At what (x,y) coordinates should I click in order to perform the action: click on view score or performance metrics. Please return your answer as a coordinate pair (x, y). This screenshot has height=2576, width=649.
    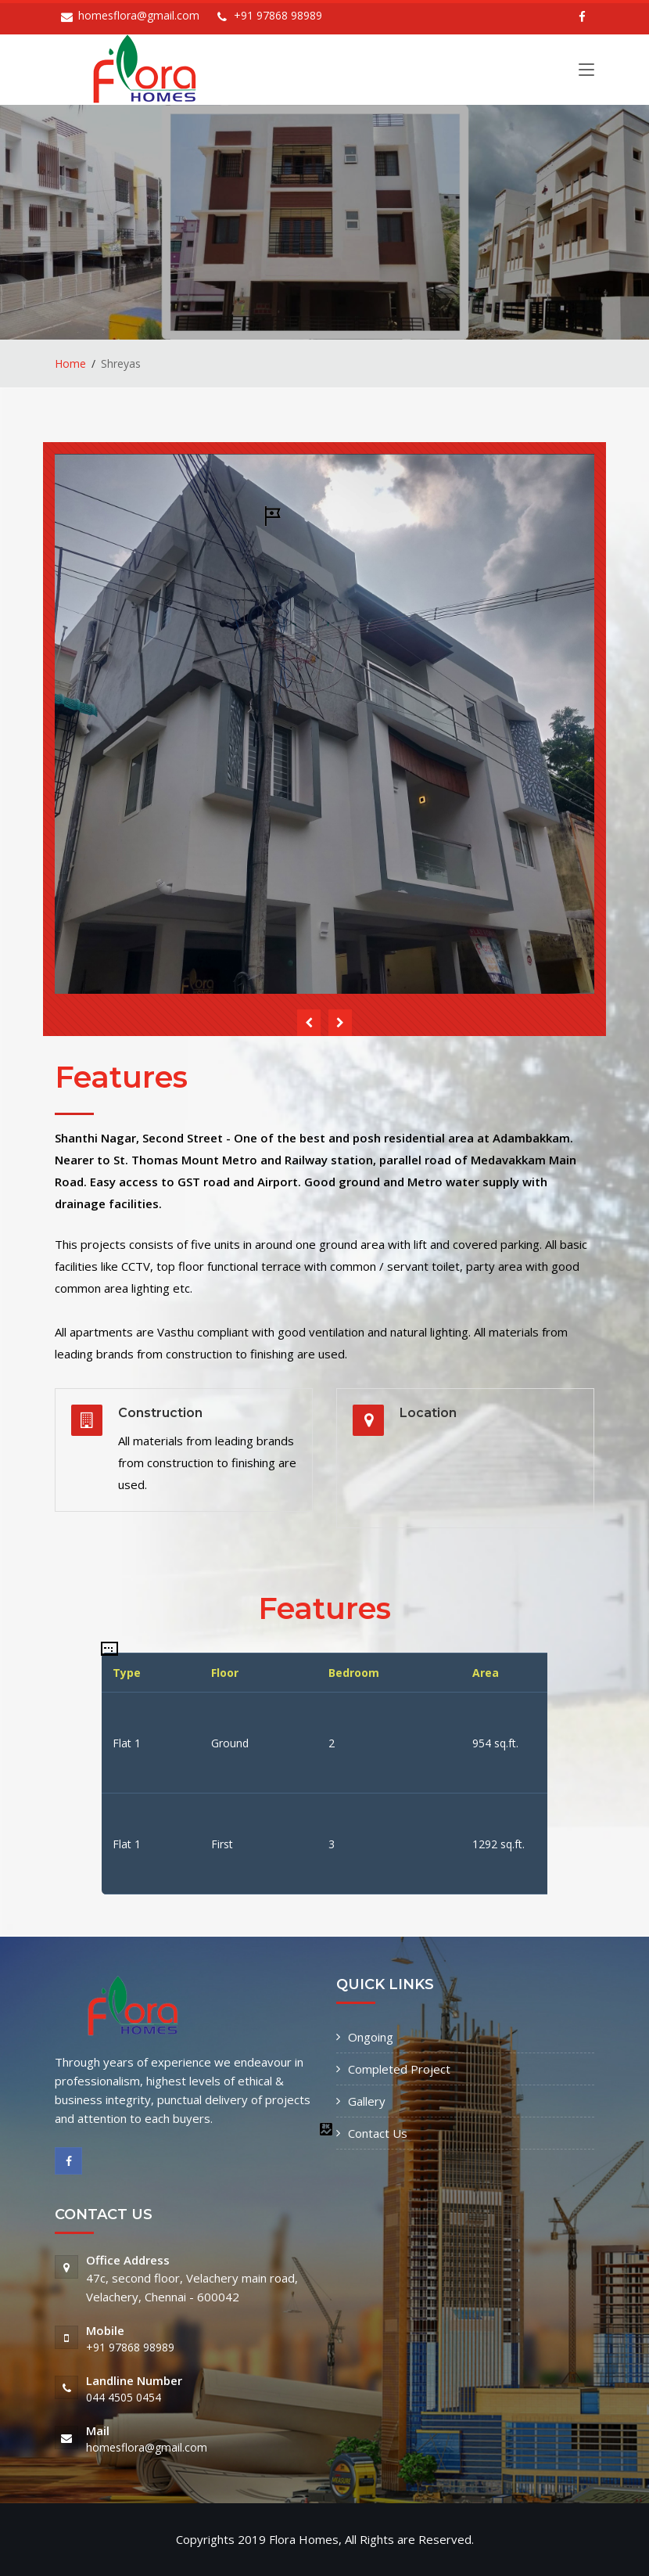
    Looking at the image, I should click on (326, 2129).